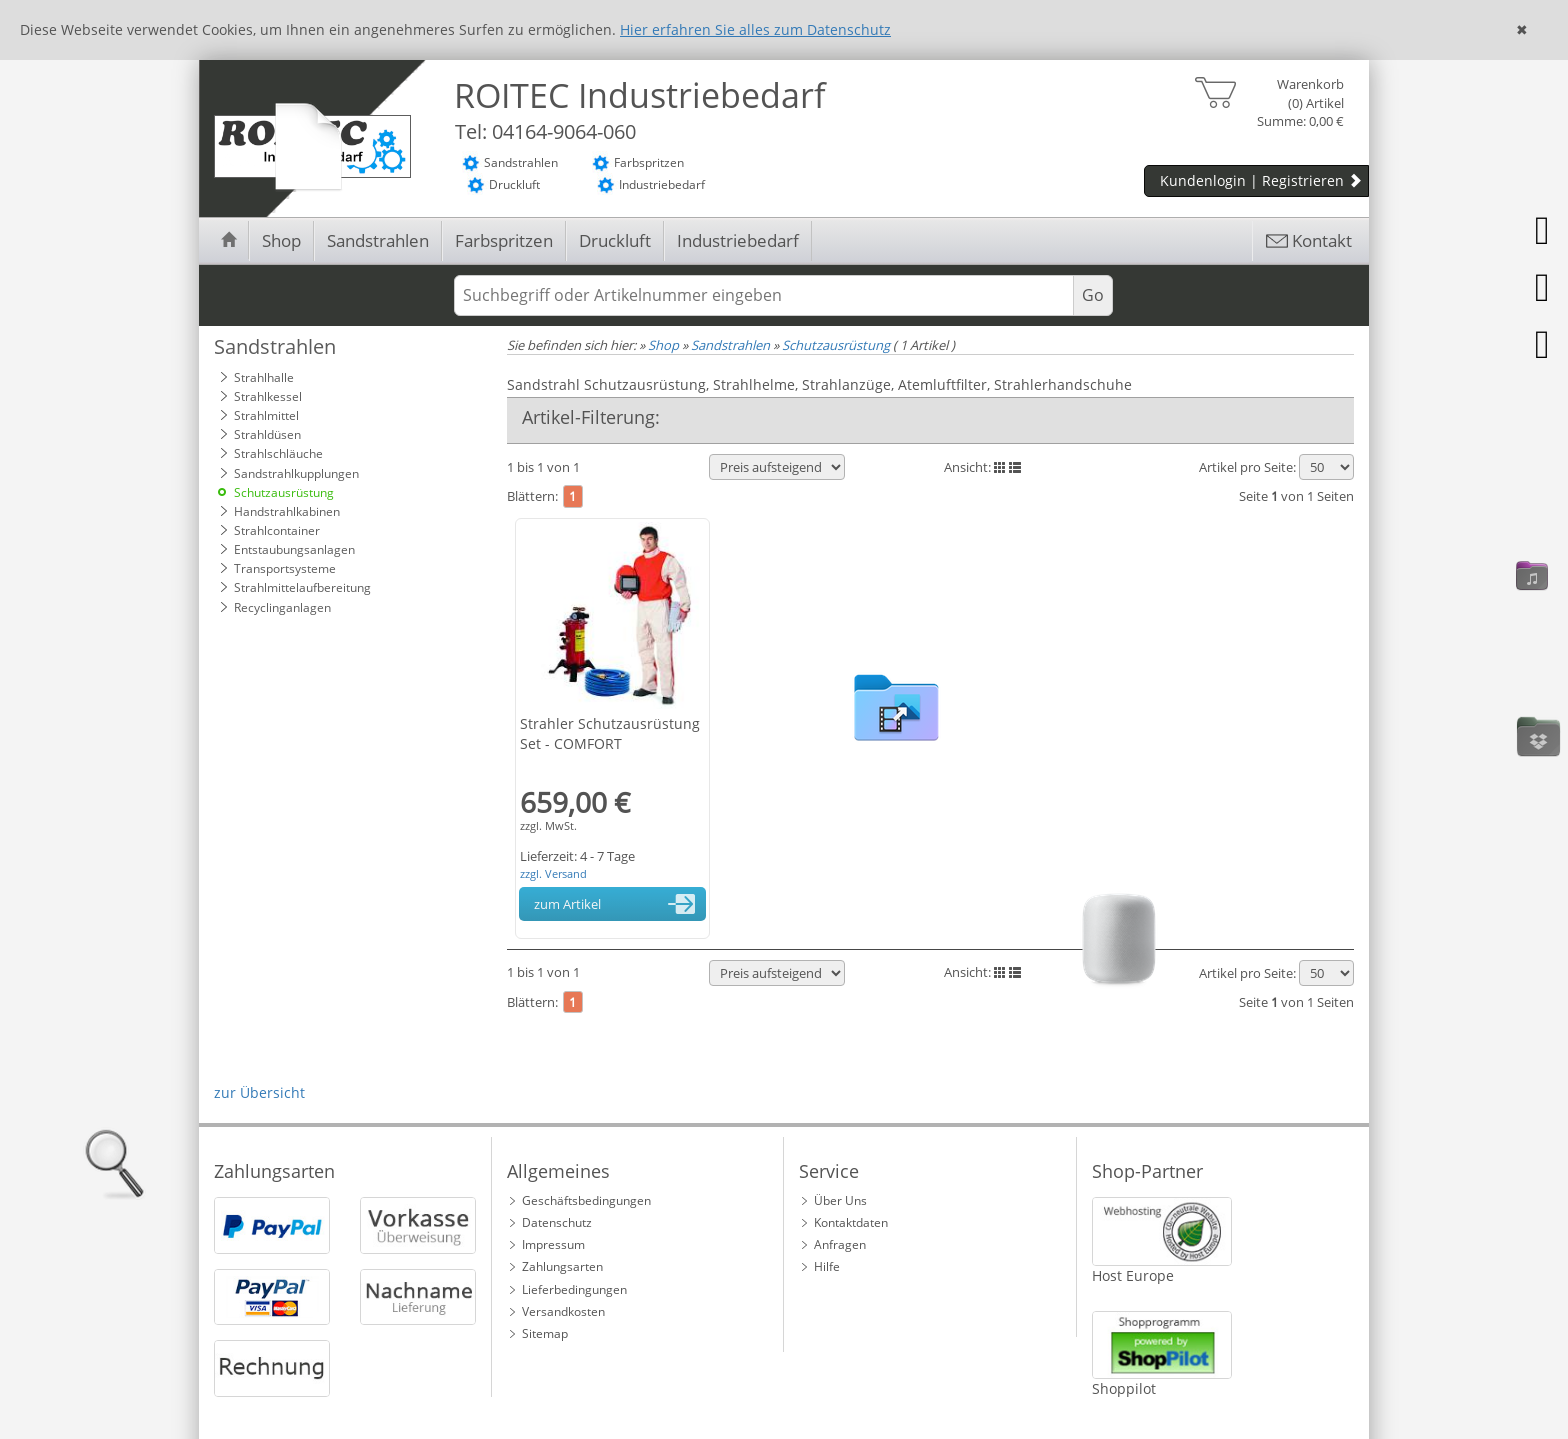 The height and width of the screenshot is (1439, 1568). I want to click on apple homepod smart speaker device, so click(1119, 940).